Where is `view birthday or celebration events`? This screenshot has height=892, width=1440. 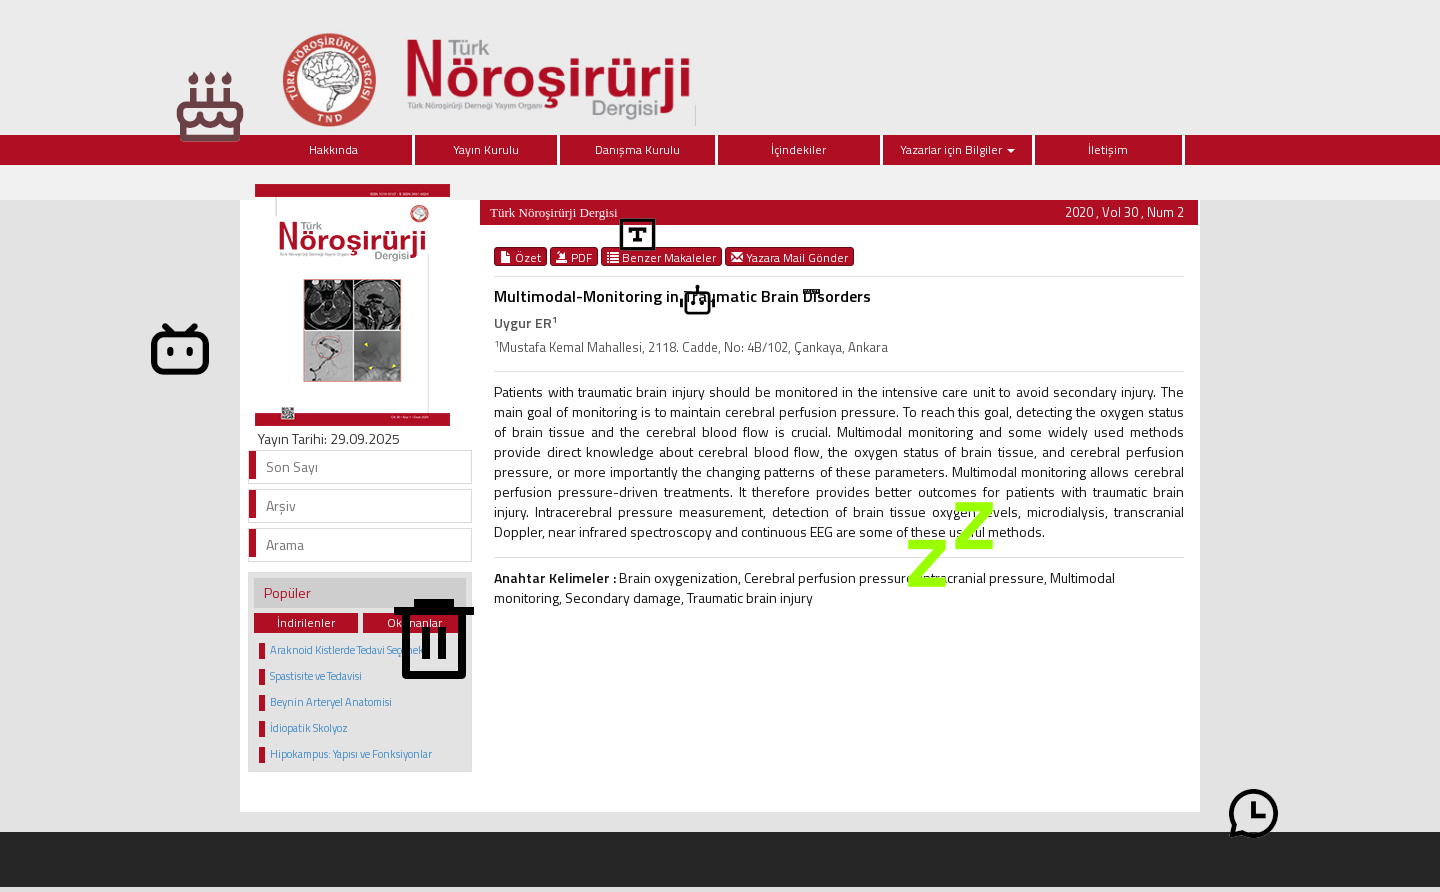
view birthday or celebration events is located at coordinates (210, 108).